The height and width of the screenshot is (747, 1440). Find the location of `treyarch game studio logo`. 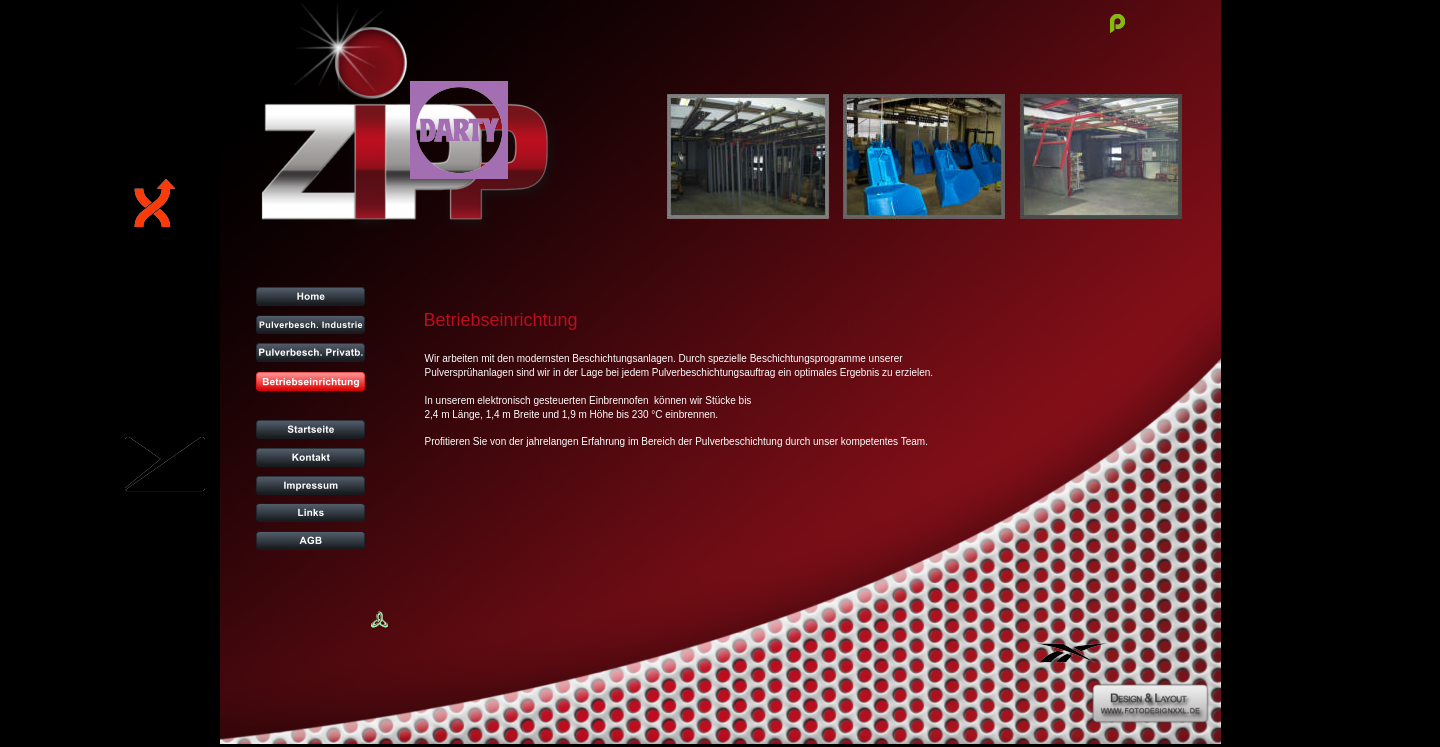

treyarch game studio logo is located at coordinates (379, 619).